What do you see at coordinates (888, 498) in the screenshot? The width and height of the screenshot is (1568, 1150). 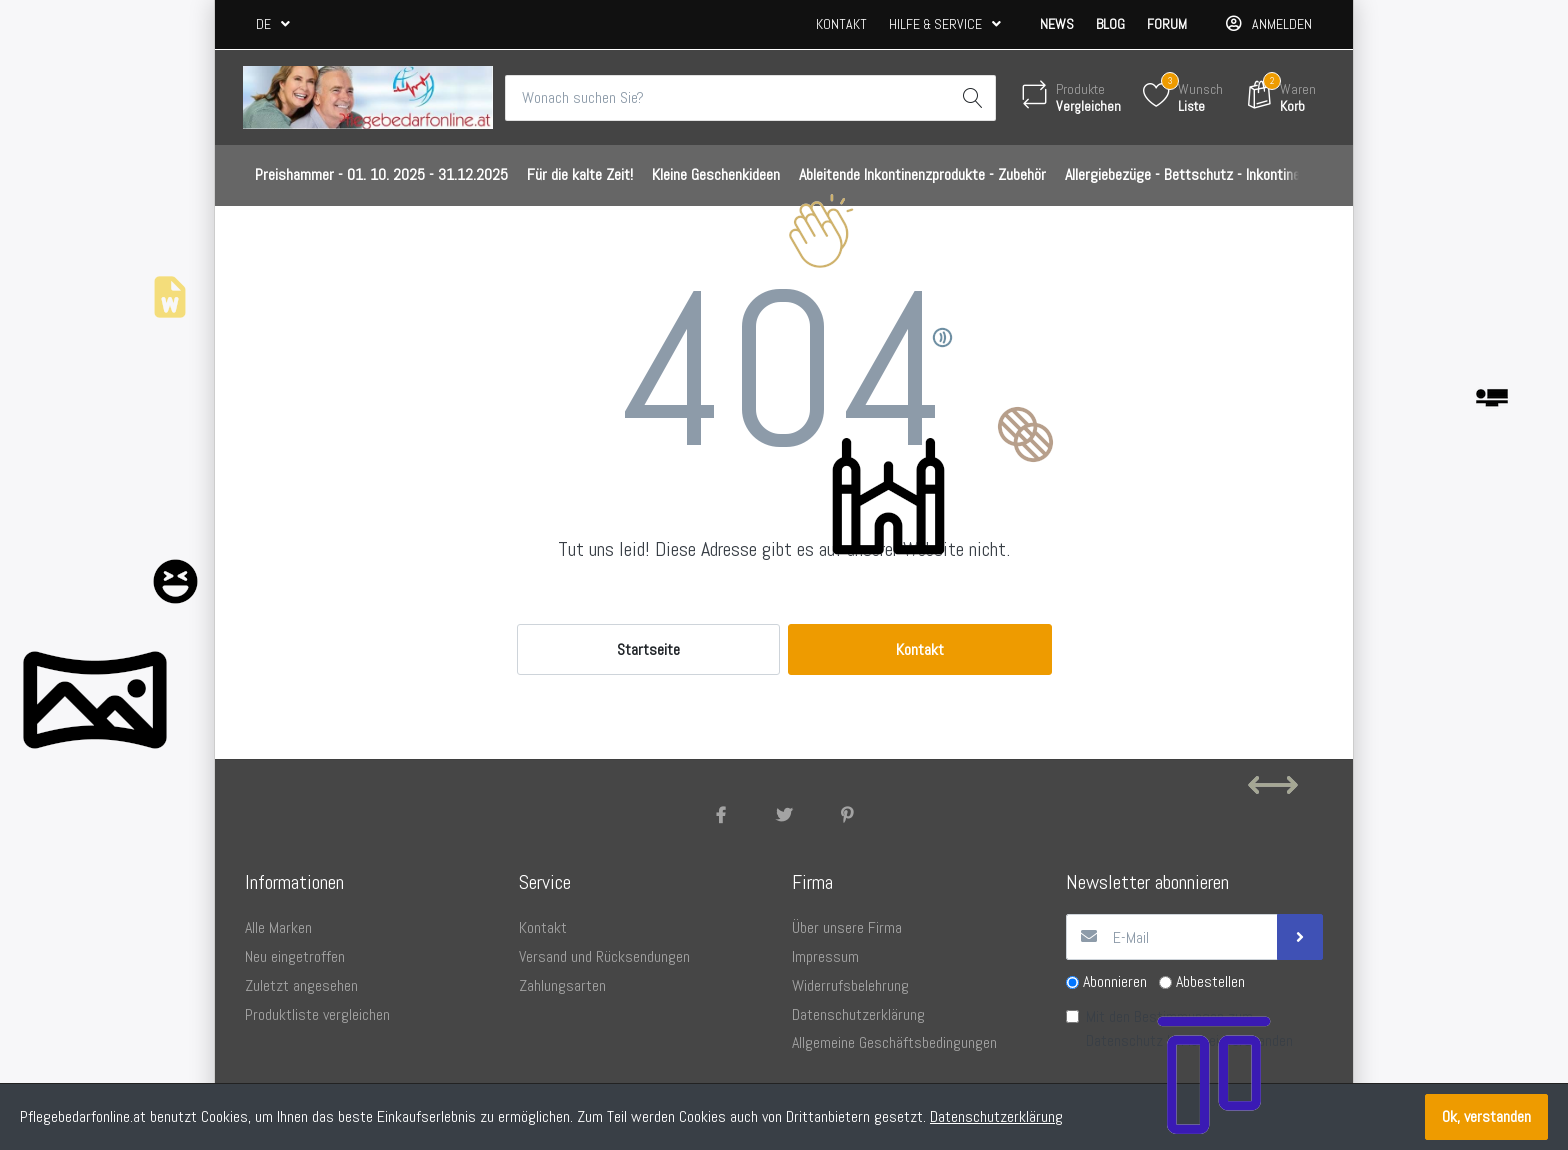 I see `locate nearby synagogues on a map` at bounding box center [888, 498].